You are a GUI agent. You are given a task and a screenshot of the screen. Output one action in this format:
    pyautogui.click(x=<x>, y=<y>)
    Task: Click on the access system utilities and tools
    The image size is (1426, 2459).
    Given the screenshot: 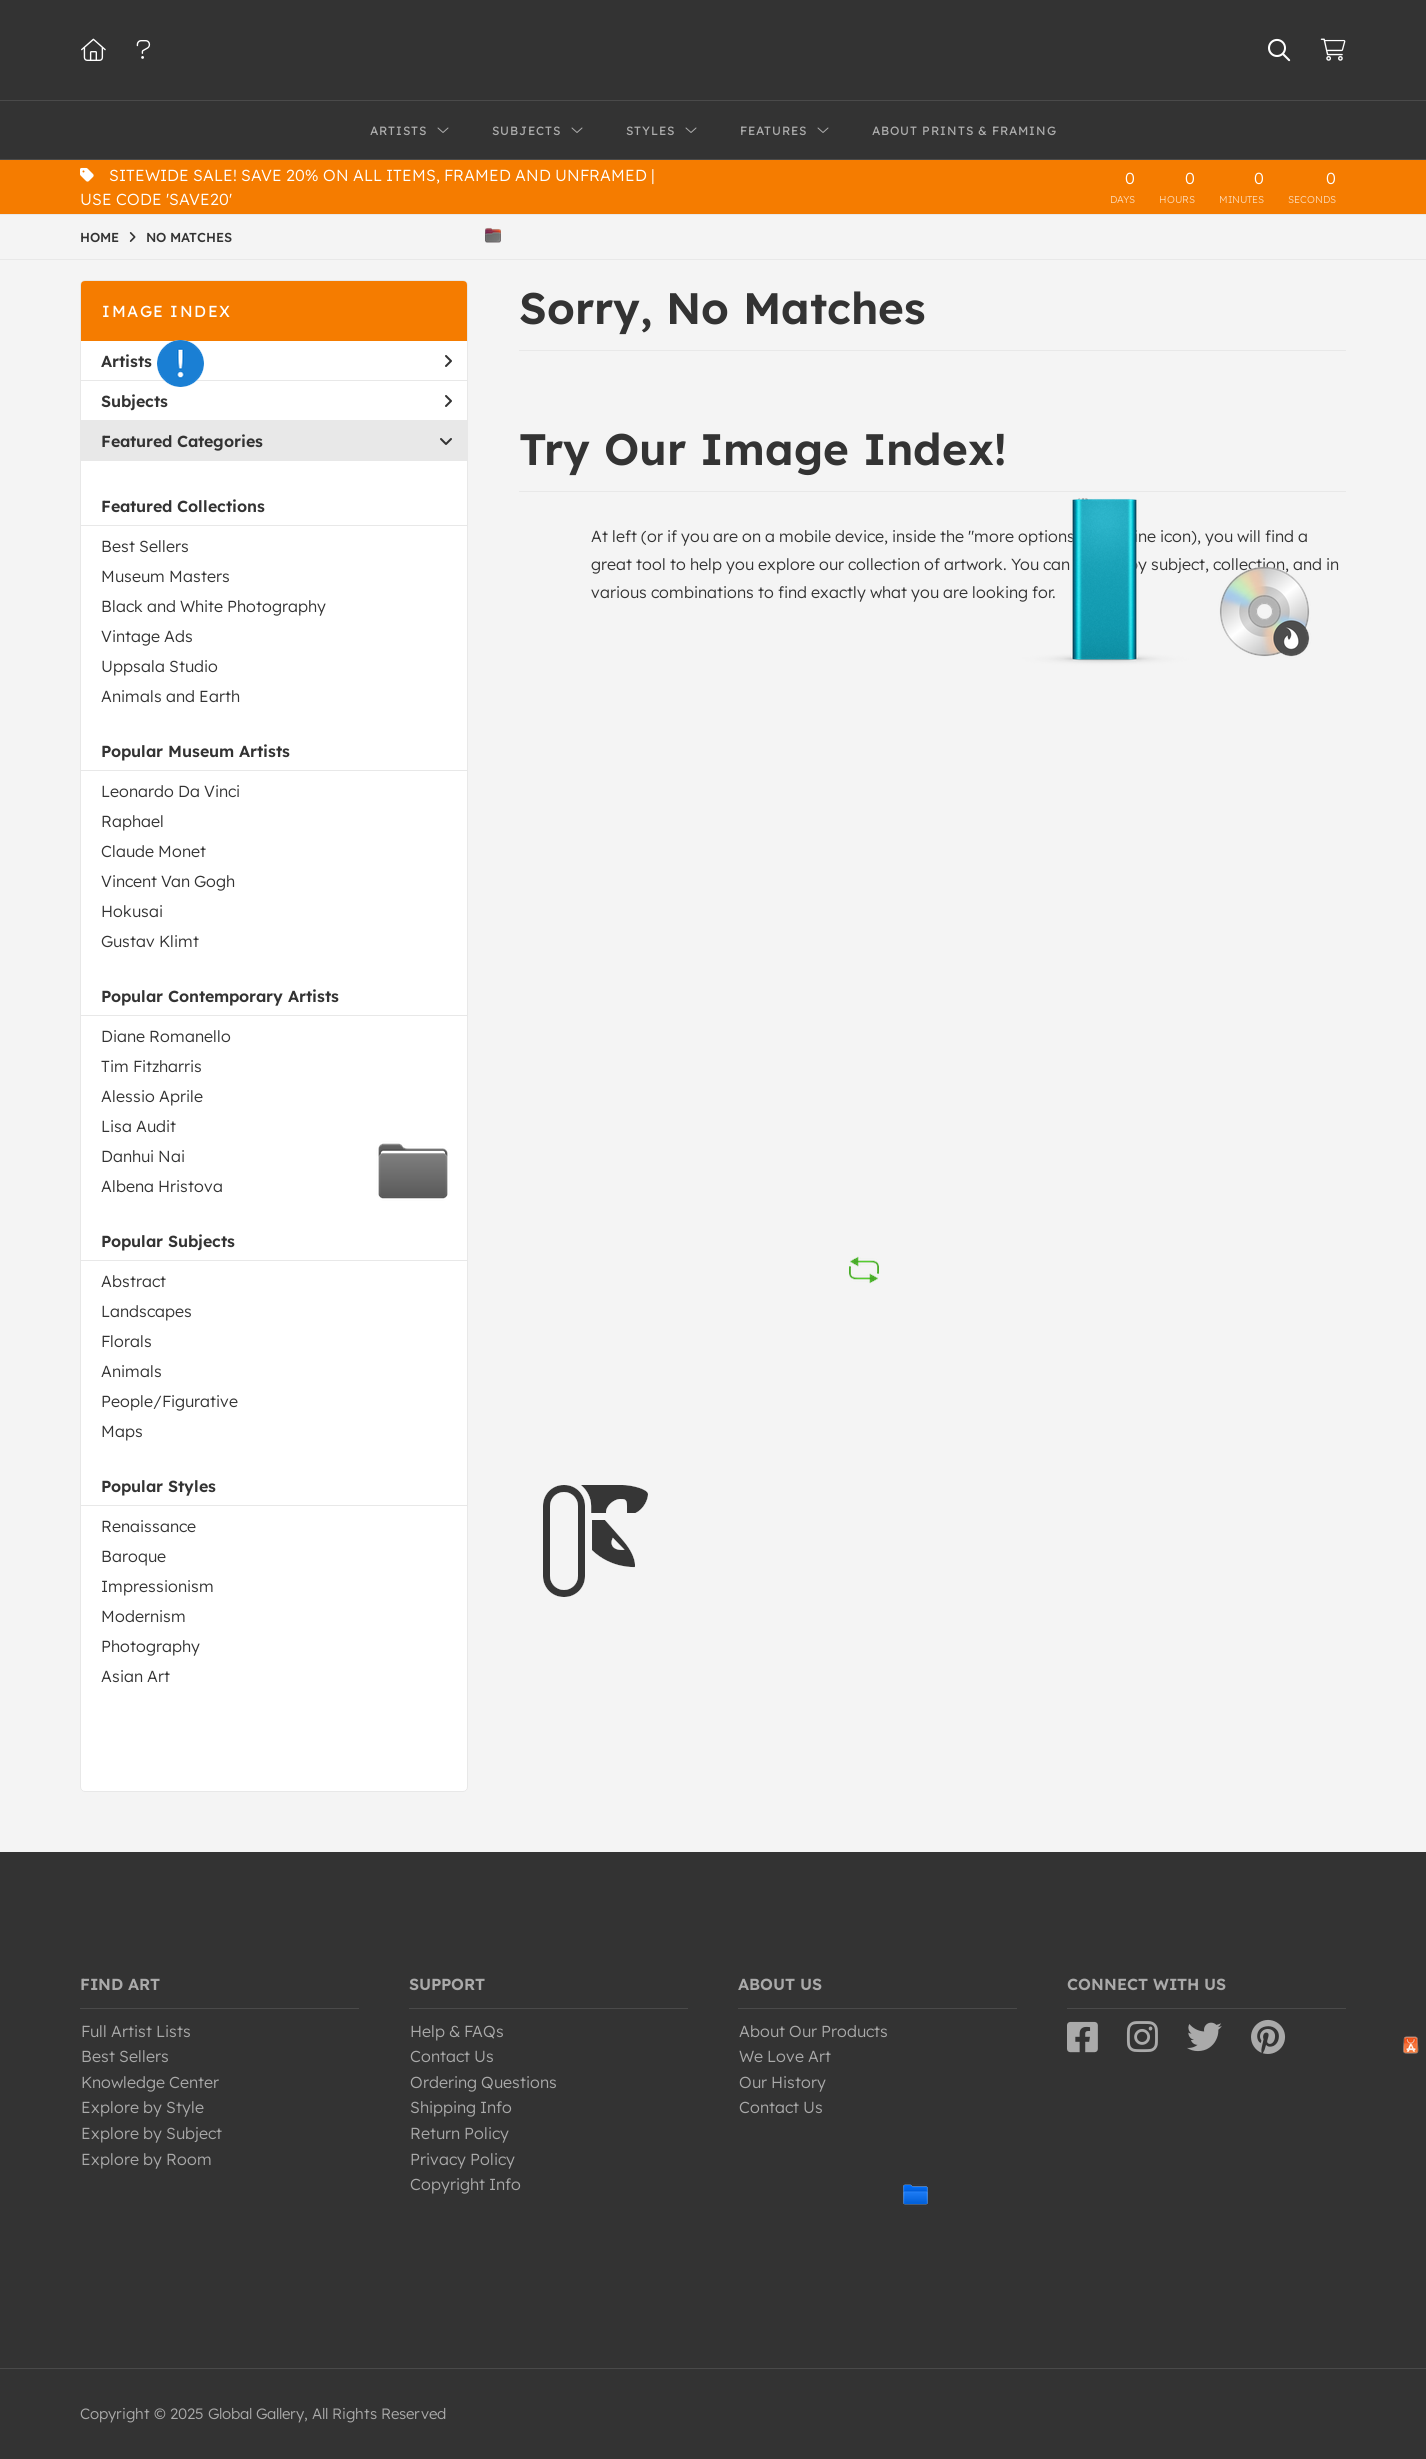 What is the action you would take?
    pyautogui.click(x=599, y=1541)
    